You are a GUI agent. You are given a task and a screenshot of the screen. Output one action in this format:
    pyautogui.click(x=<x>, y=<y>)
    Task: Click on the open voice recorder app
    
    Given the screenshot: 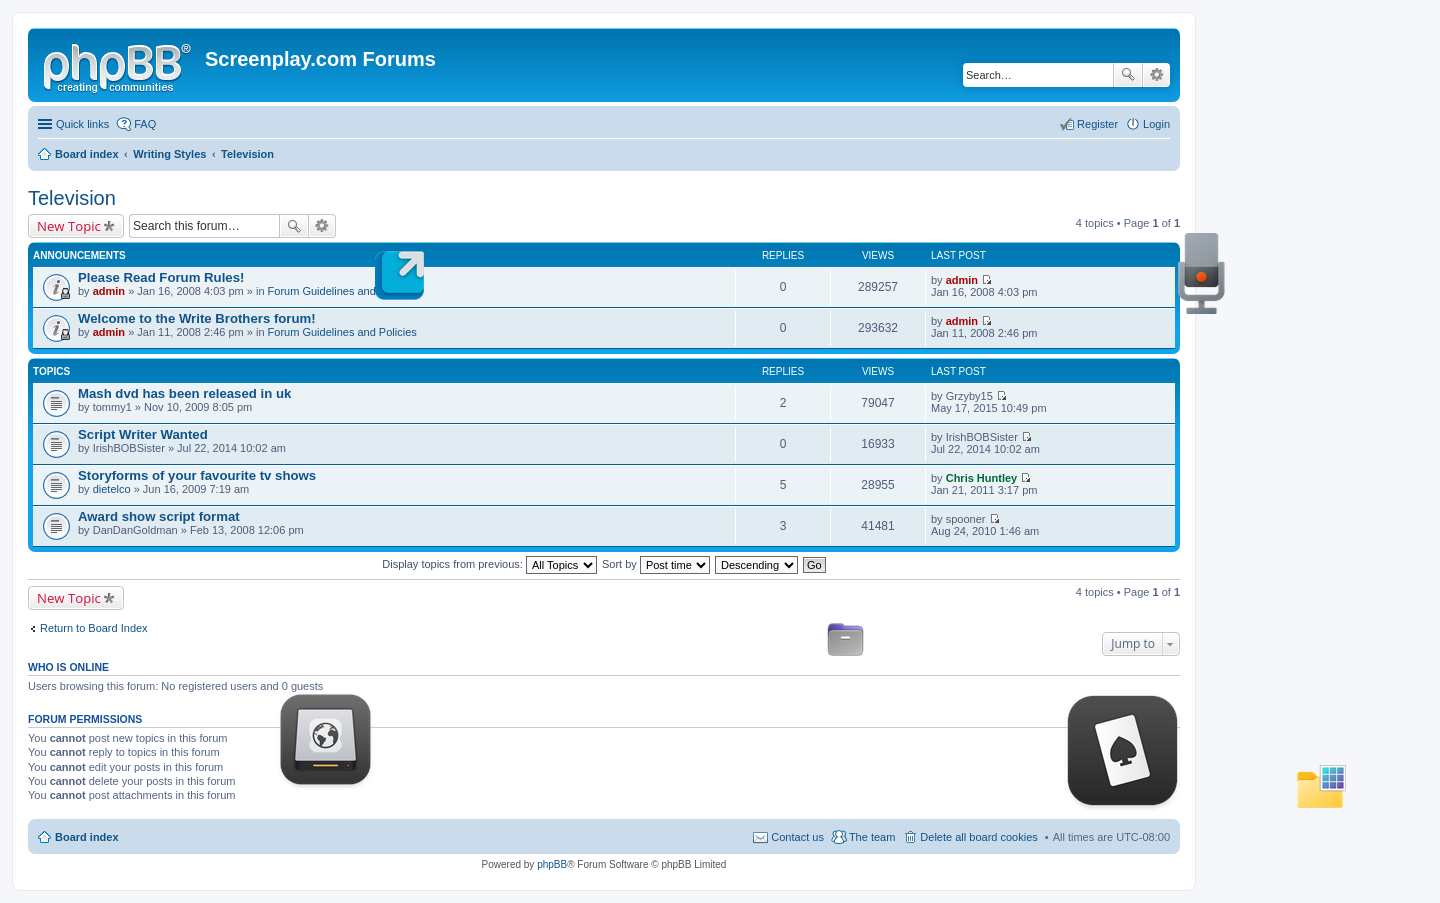 What is the action you would take?
    pyautogui.click(x=1201, y=273)
    